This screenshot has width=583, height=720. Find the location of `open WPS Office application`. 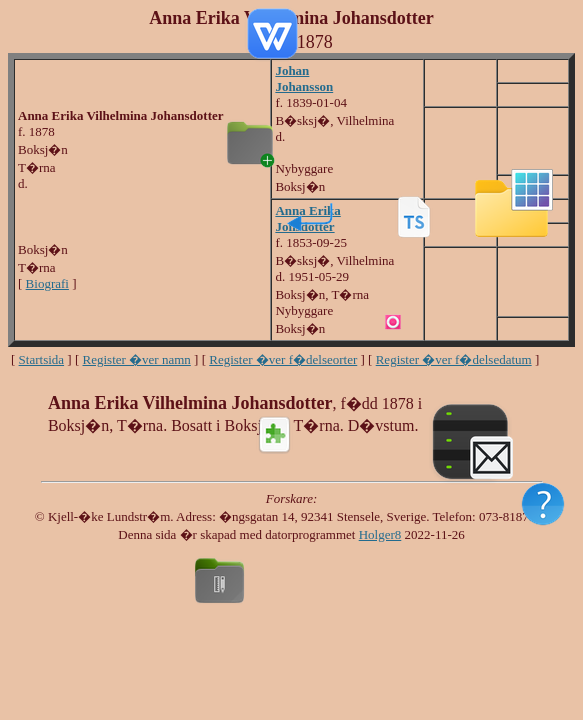

open WPS Office application is located at coordinates (272, 33).